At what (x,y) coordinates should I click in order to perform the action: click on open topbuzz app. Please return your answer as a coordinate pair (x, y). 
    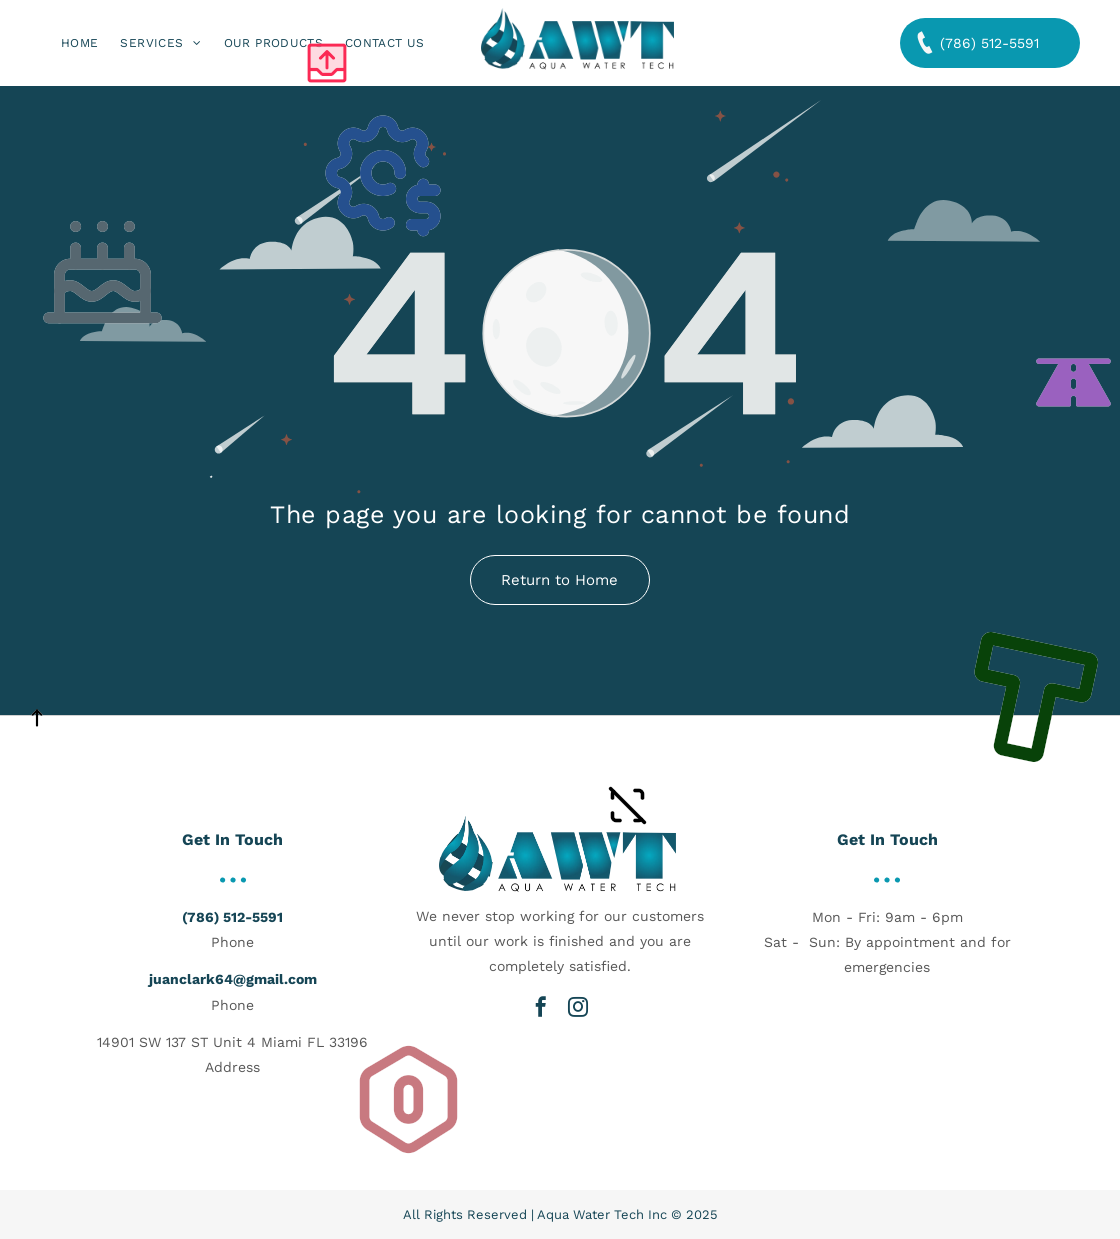
    Looking at the image, I should click on (1033, 697).